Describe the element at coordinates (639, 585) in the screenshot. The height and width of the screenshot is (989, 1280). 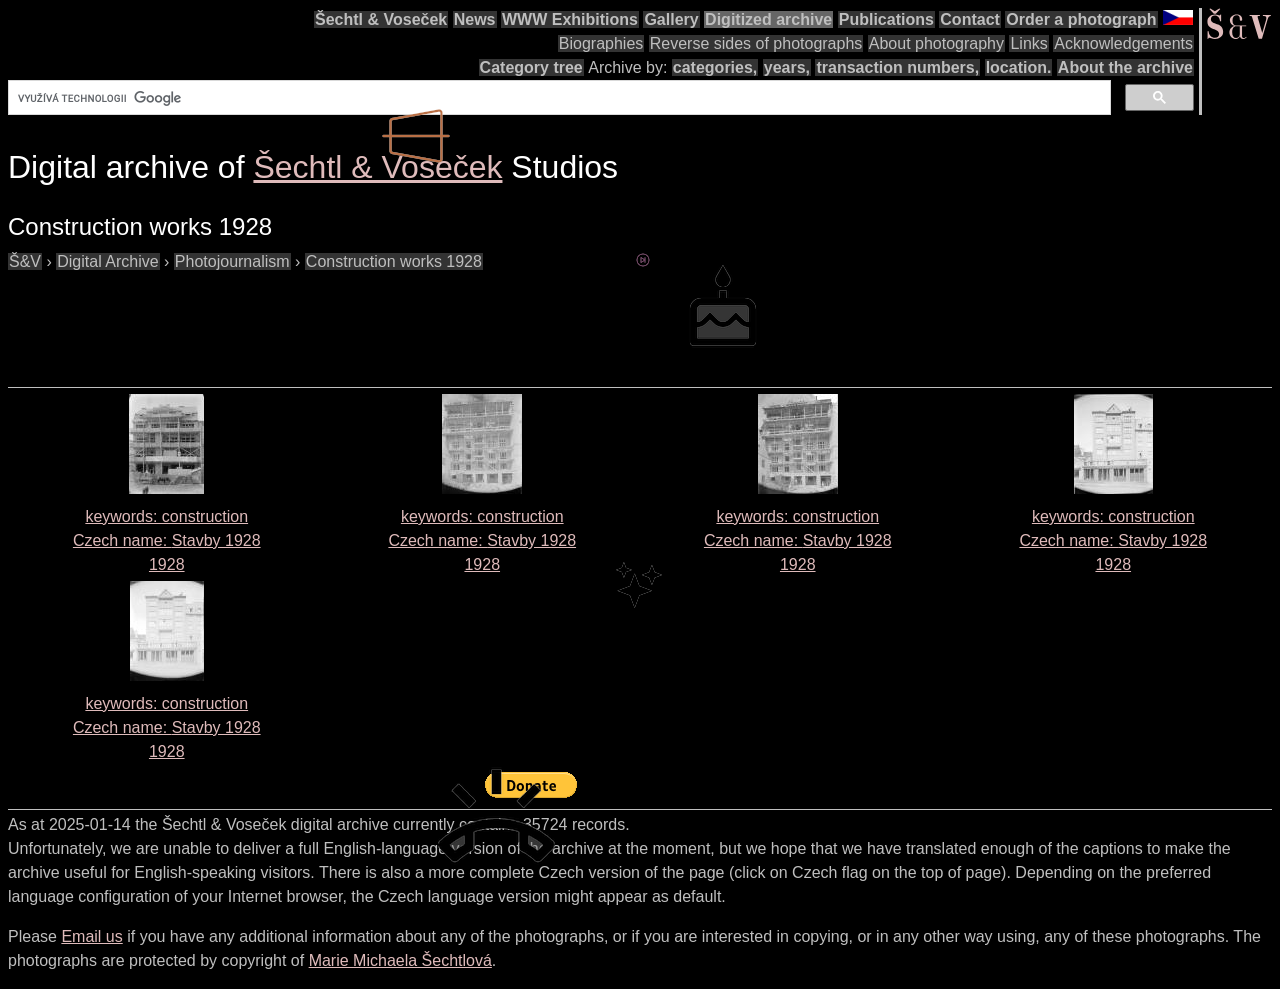
I see `indicates AI-generated or enhanced content` at that location.